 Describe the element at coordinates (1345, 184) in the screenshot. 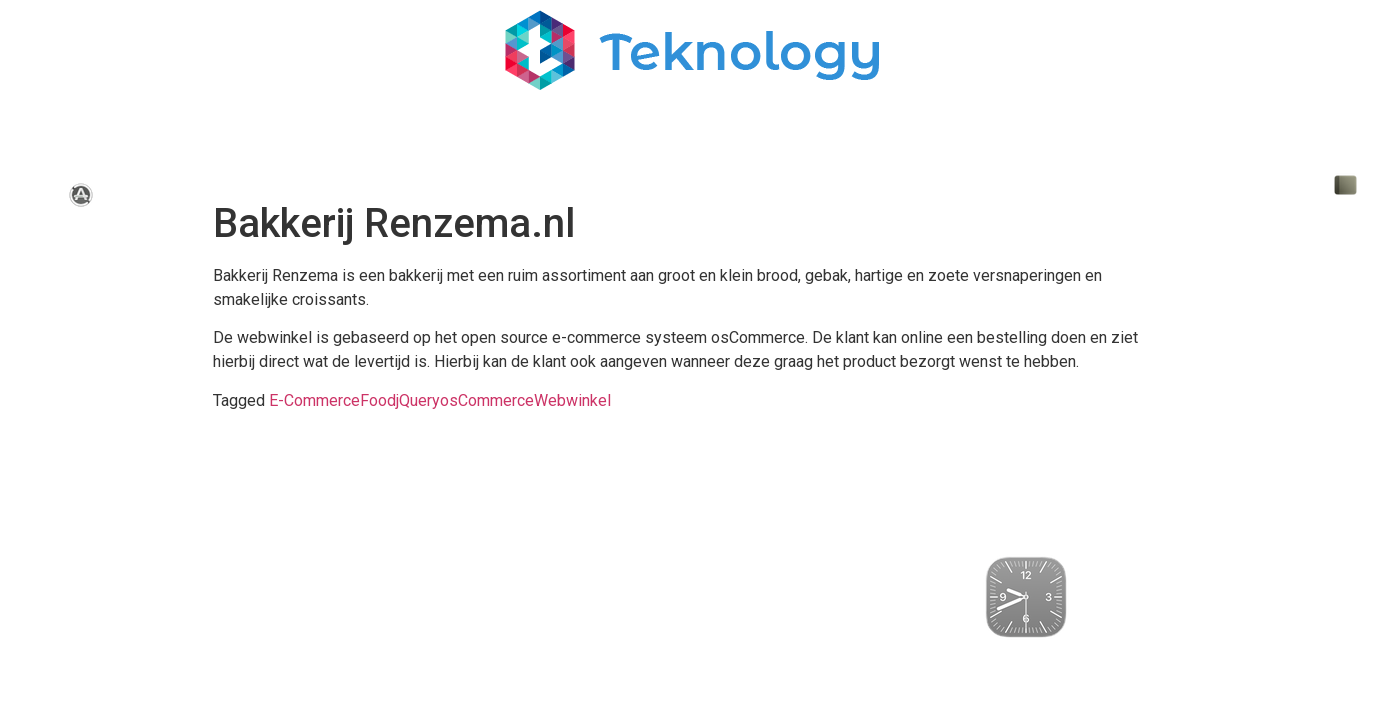

I see `access the desktop folder` at that location.